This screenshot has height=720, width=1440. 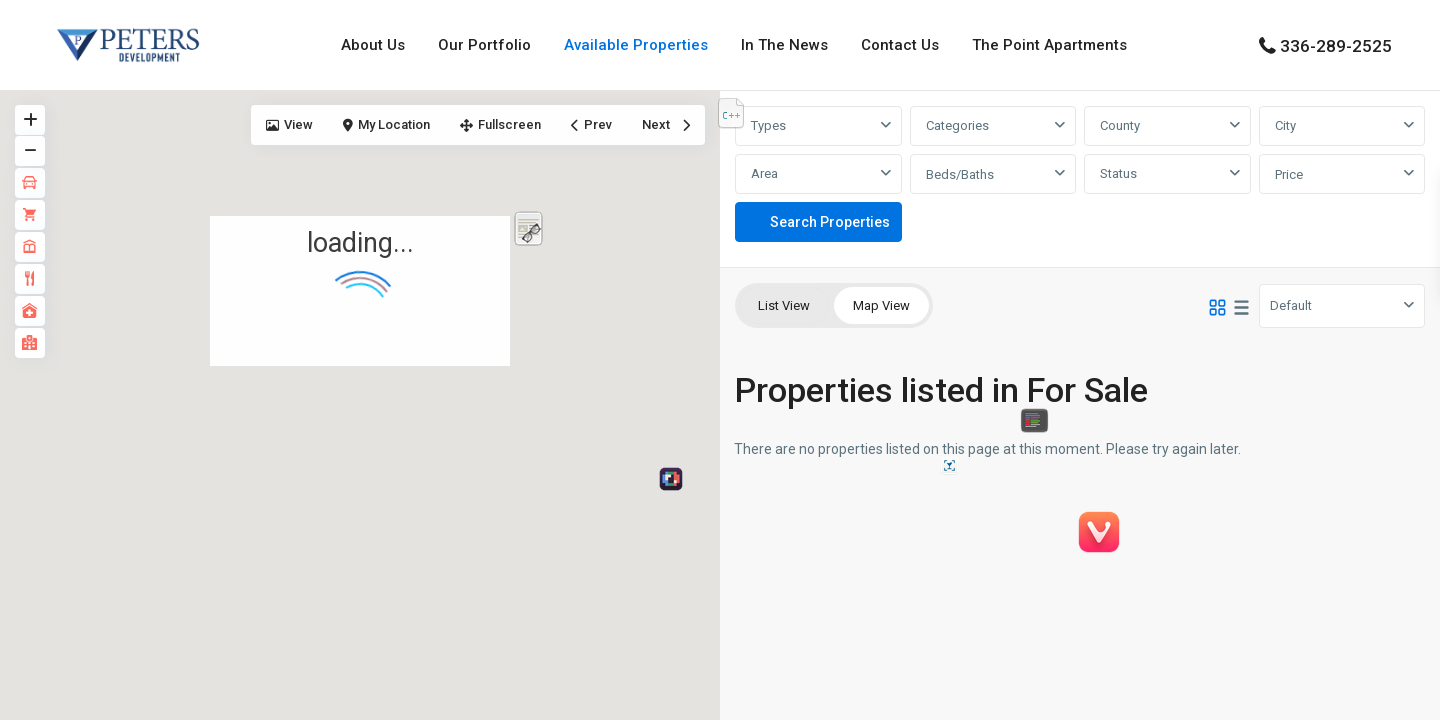 I want to click on a C++ source code file, so click(x=731, y=113).